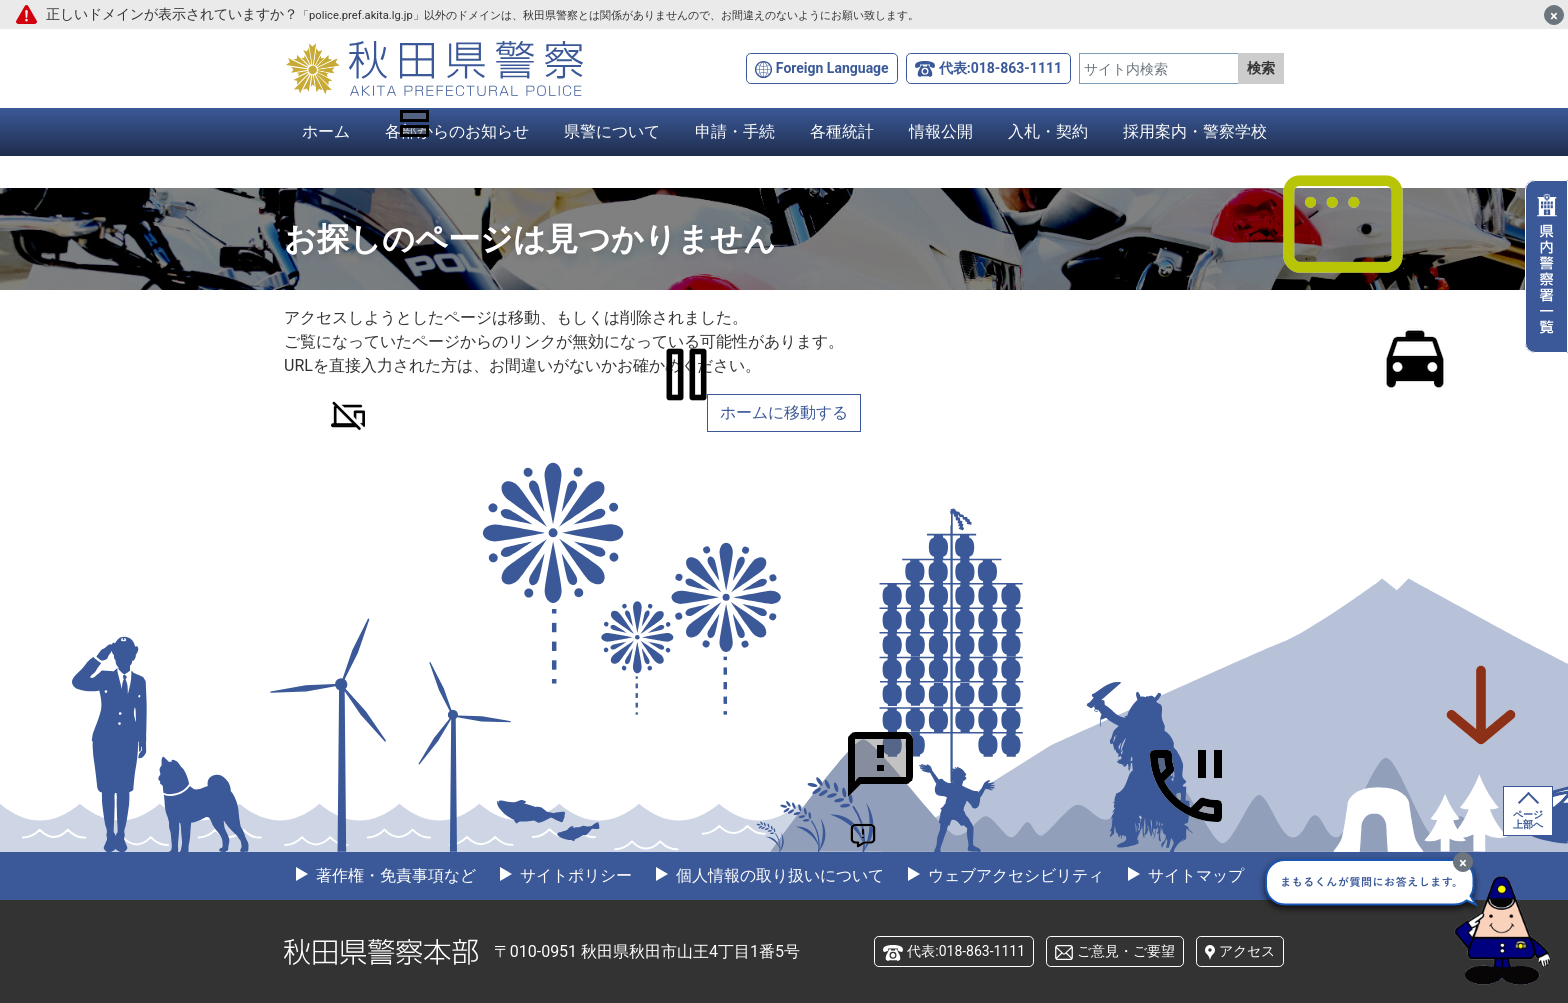  Describe the element at coordinates (1343, 224) in the screenshot. I see `open a new application window` at that location.